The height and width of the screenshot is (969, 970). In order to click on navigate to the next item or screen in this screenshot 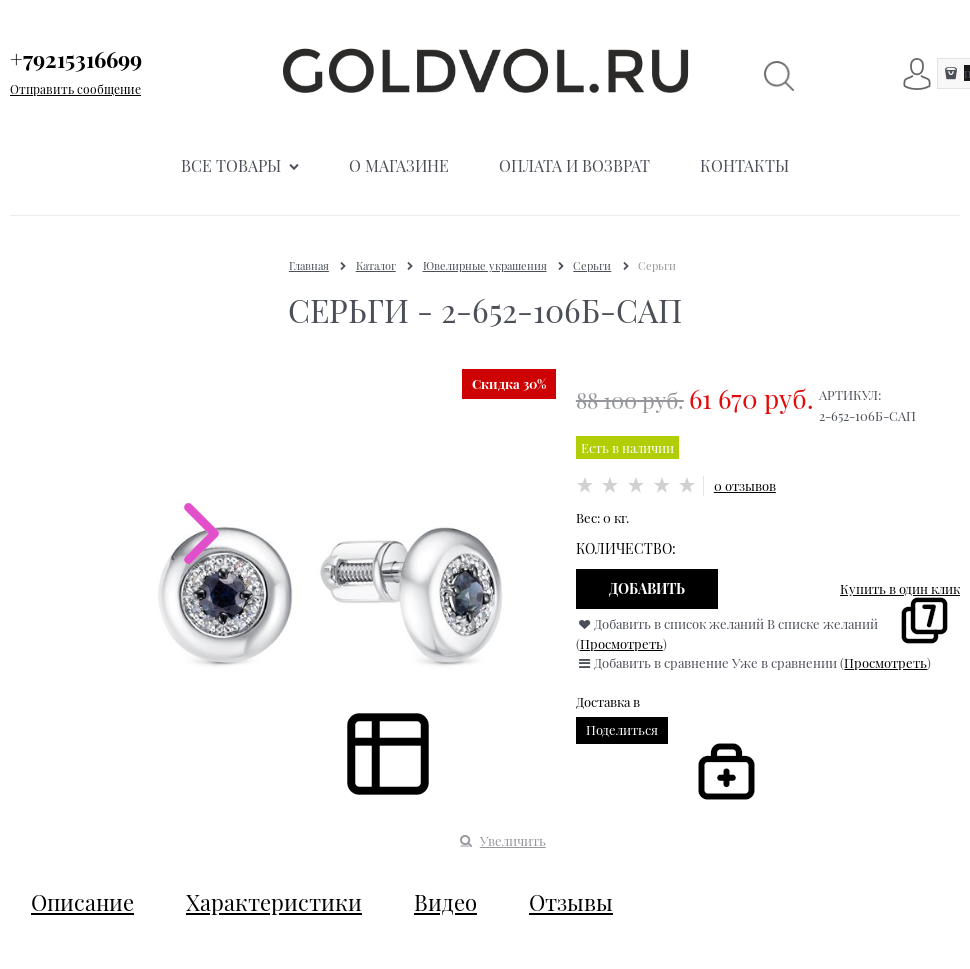, I will do `click(201, 533)`.